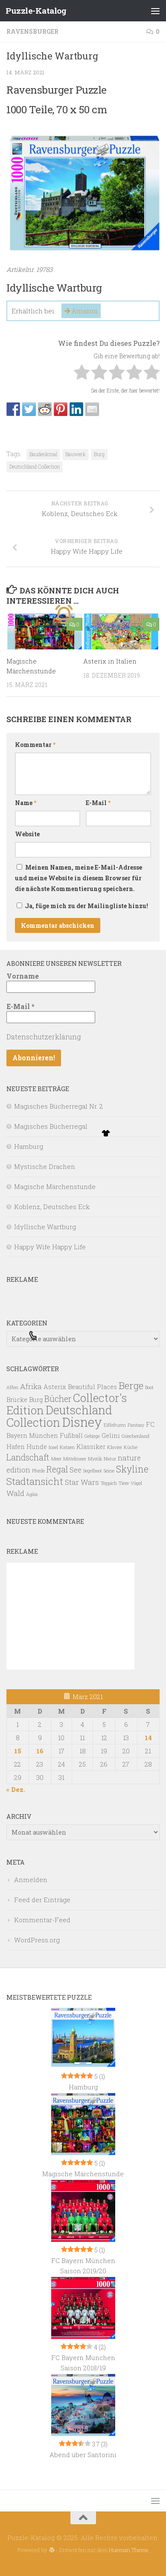 The image size is (166, 2576). What do you see at coordinates (64, 614) in the screenshot?
I see `indicates new notifications or alerts` at bounding box center [64, 614].